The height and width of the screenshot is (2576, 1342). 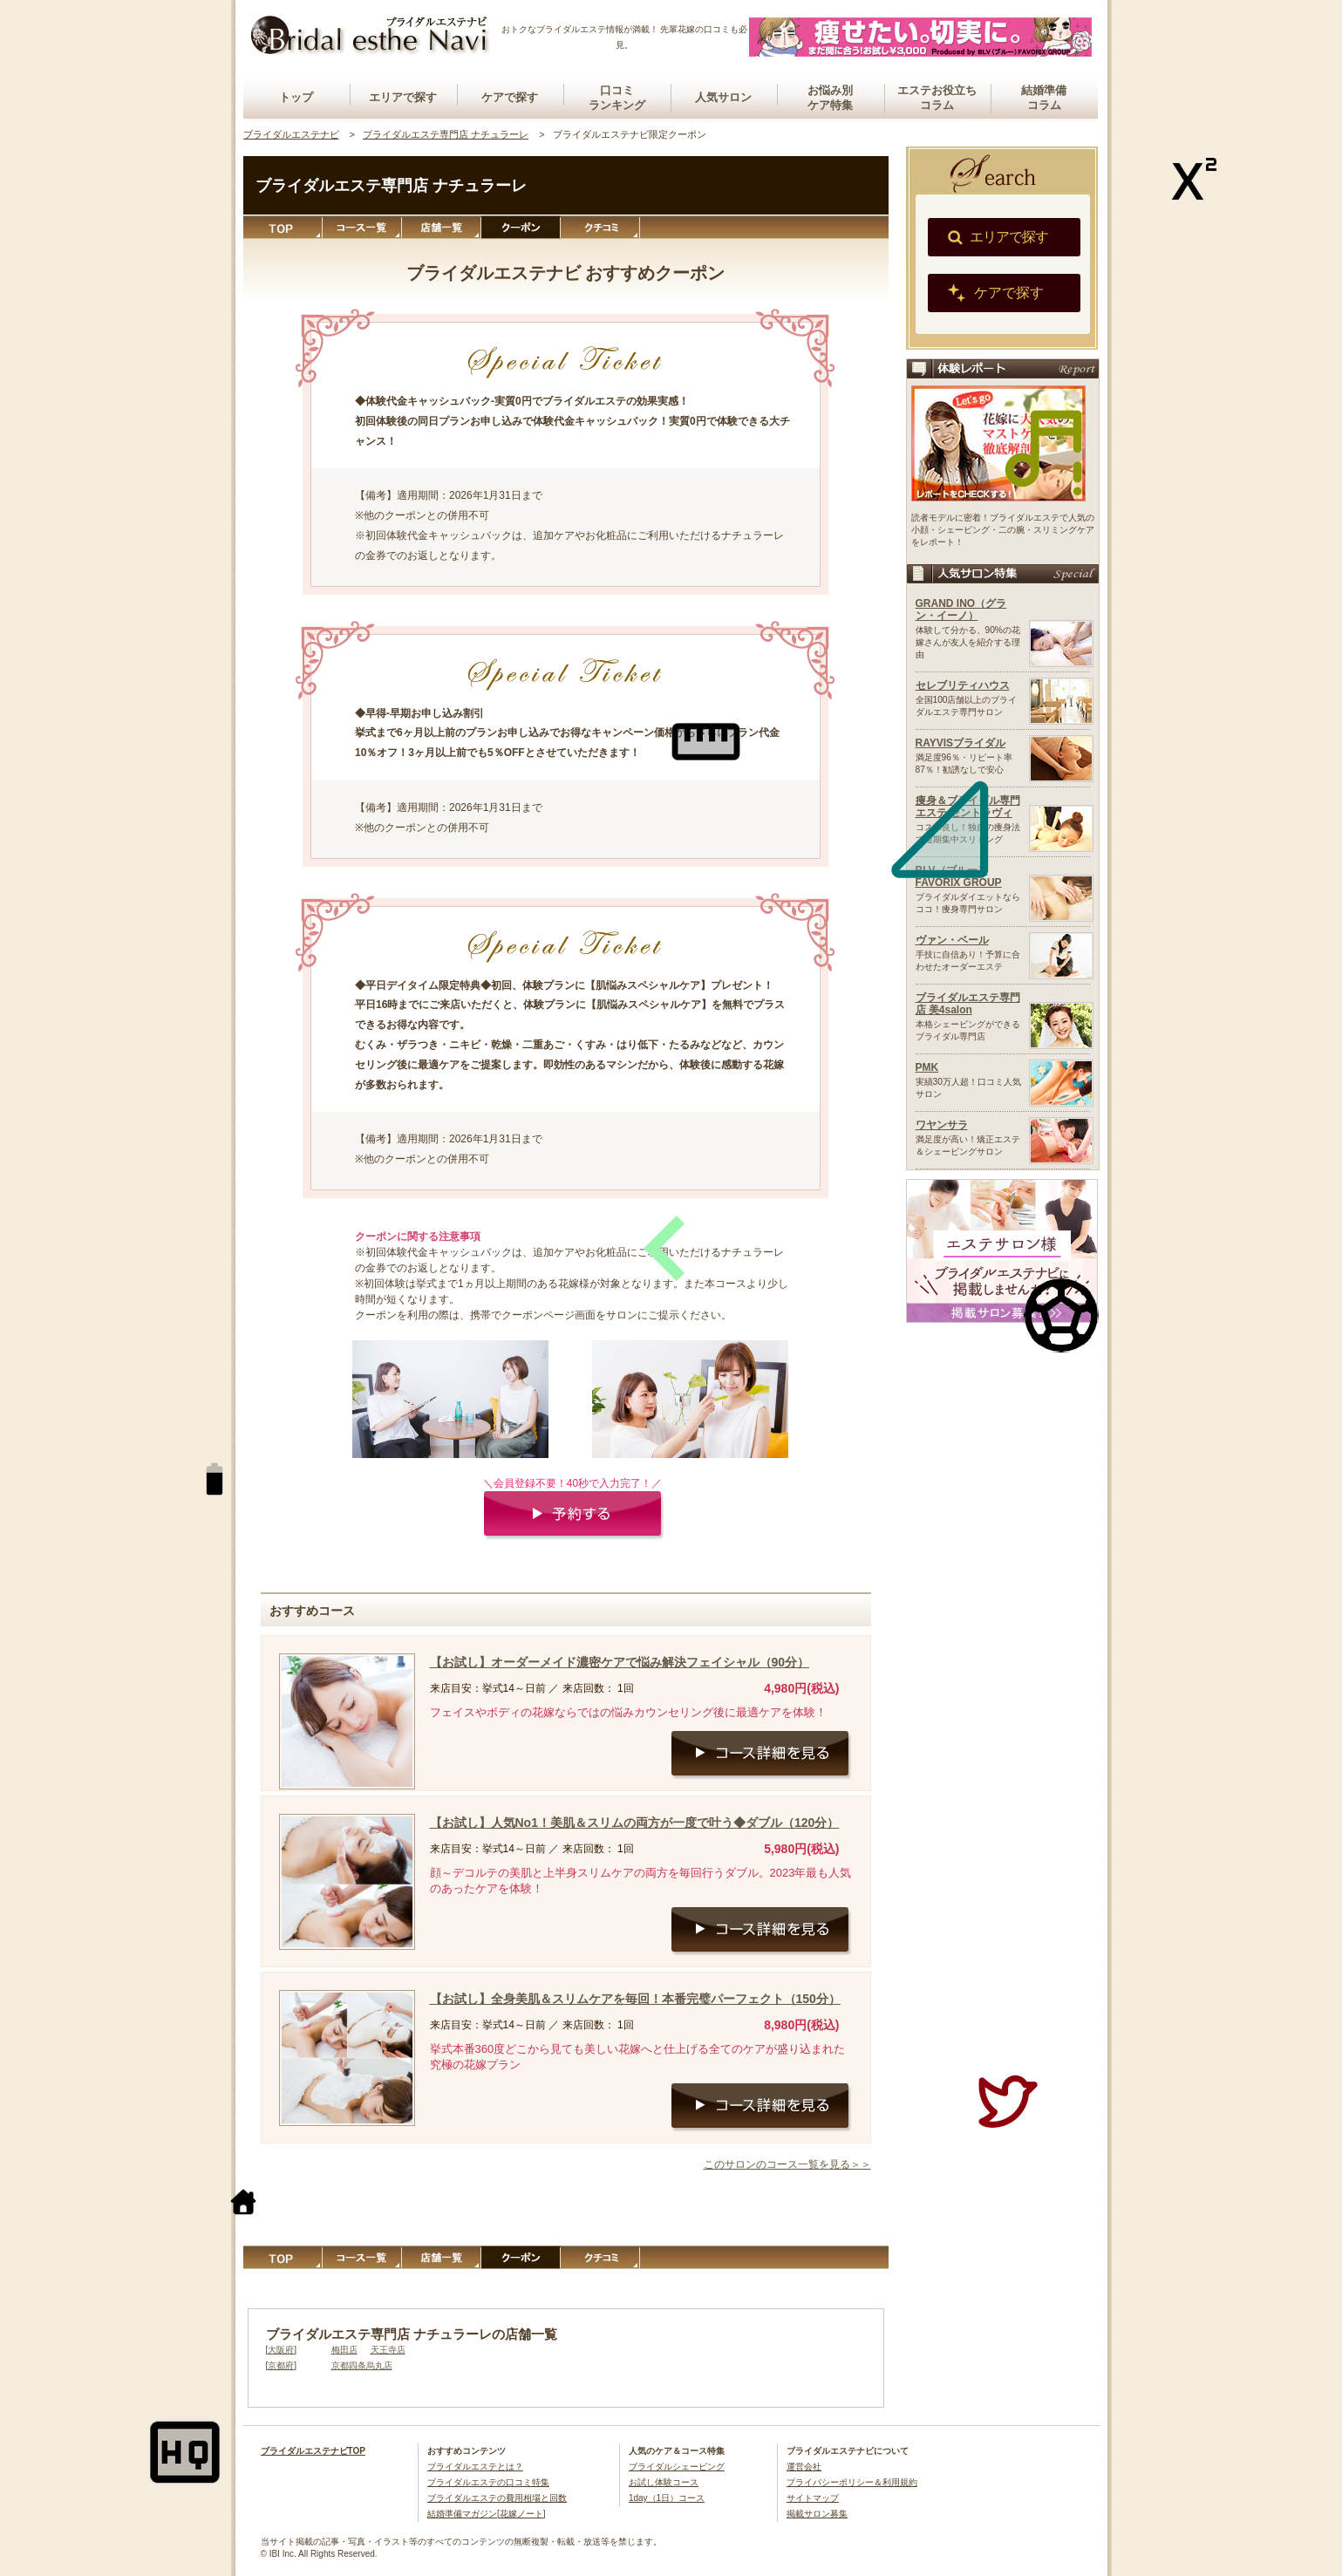 I want to click on access soccer or football content, so click(x=1061, y=1315).